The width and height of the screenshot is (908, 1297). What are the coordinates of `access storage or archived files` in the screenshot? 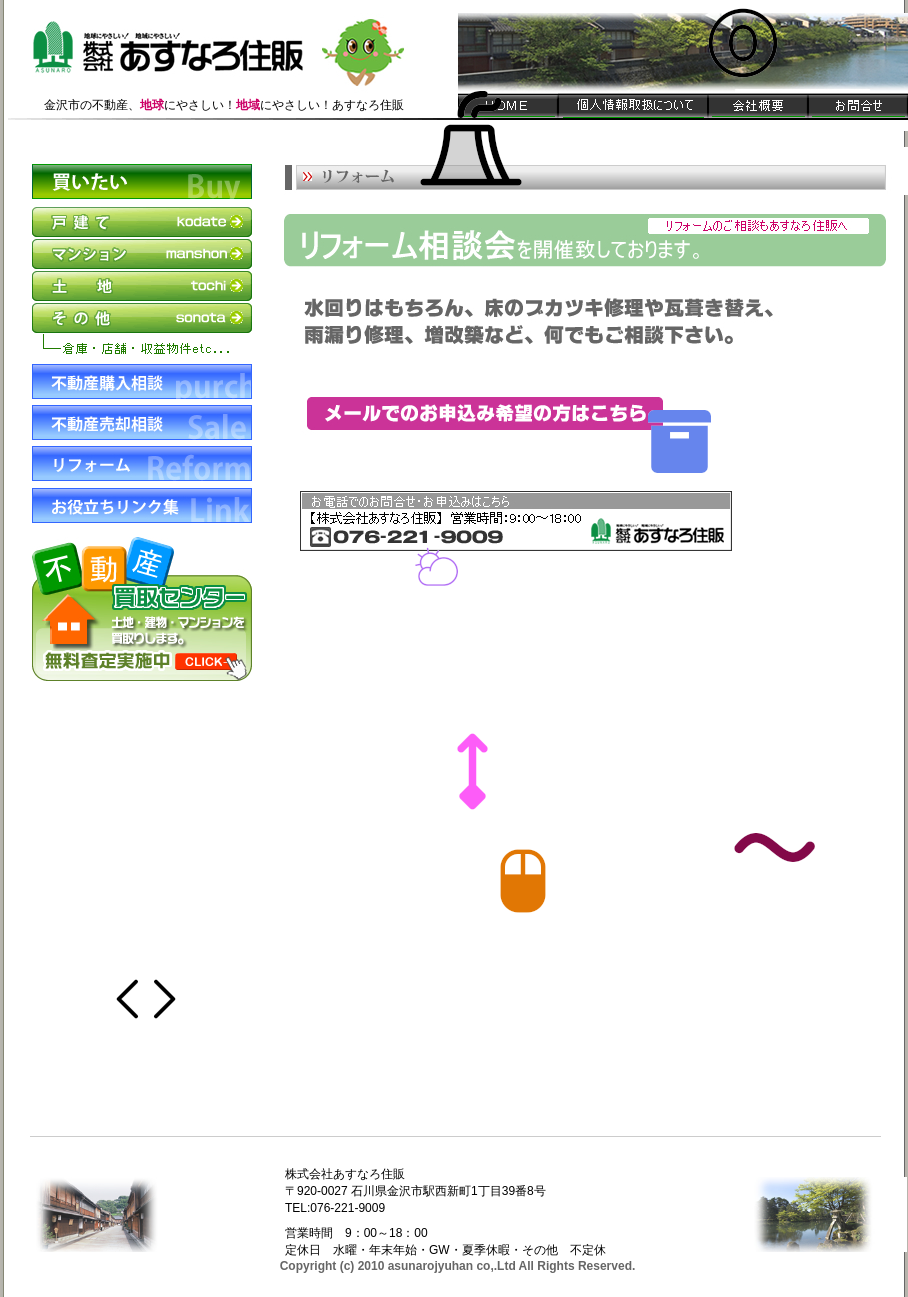 It's located at (679, 441).